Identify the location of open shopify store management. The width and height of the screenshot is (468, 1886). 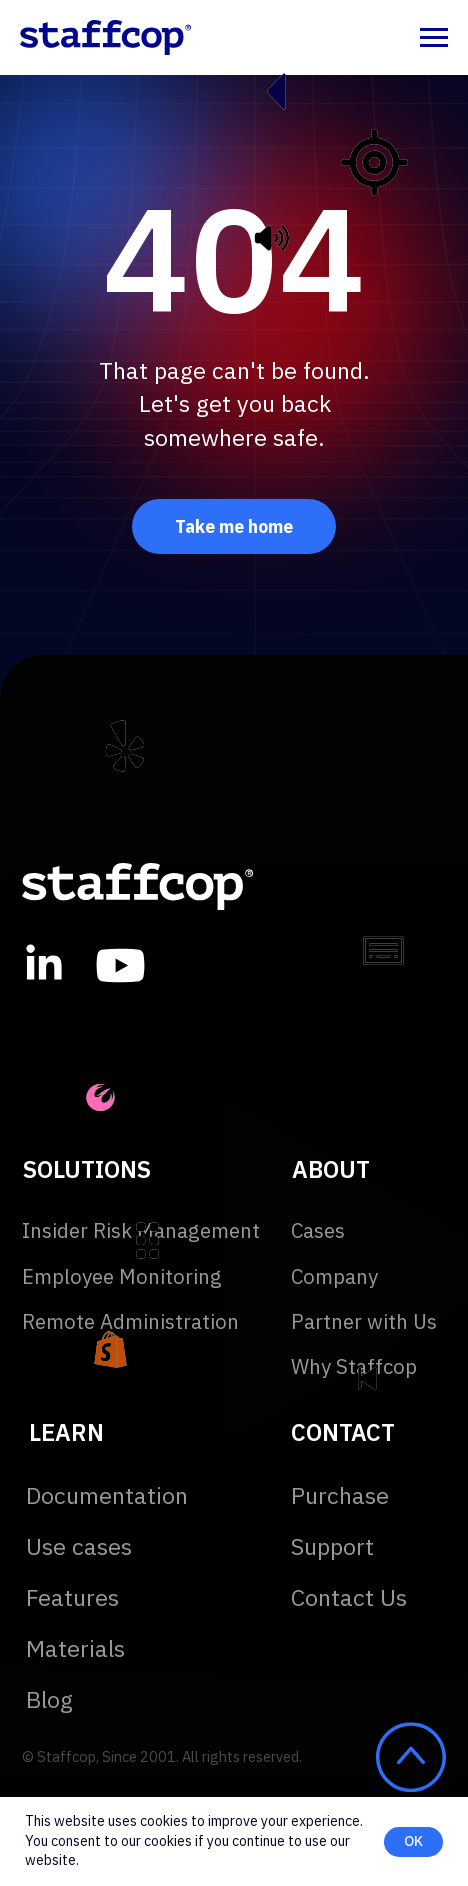
(110, 1349).